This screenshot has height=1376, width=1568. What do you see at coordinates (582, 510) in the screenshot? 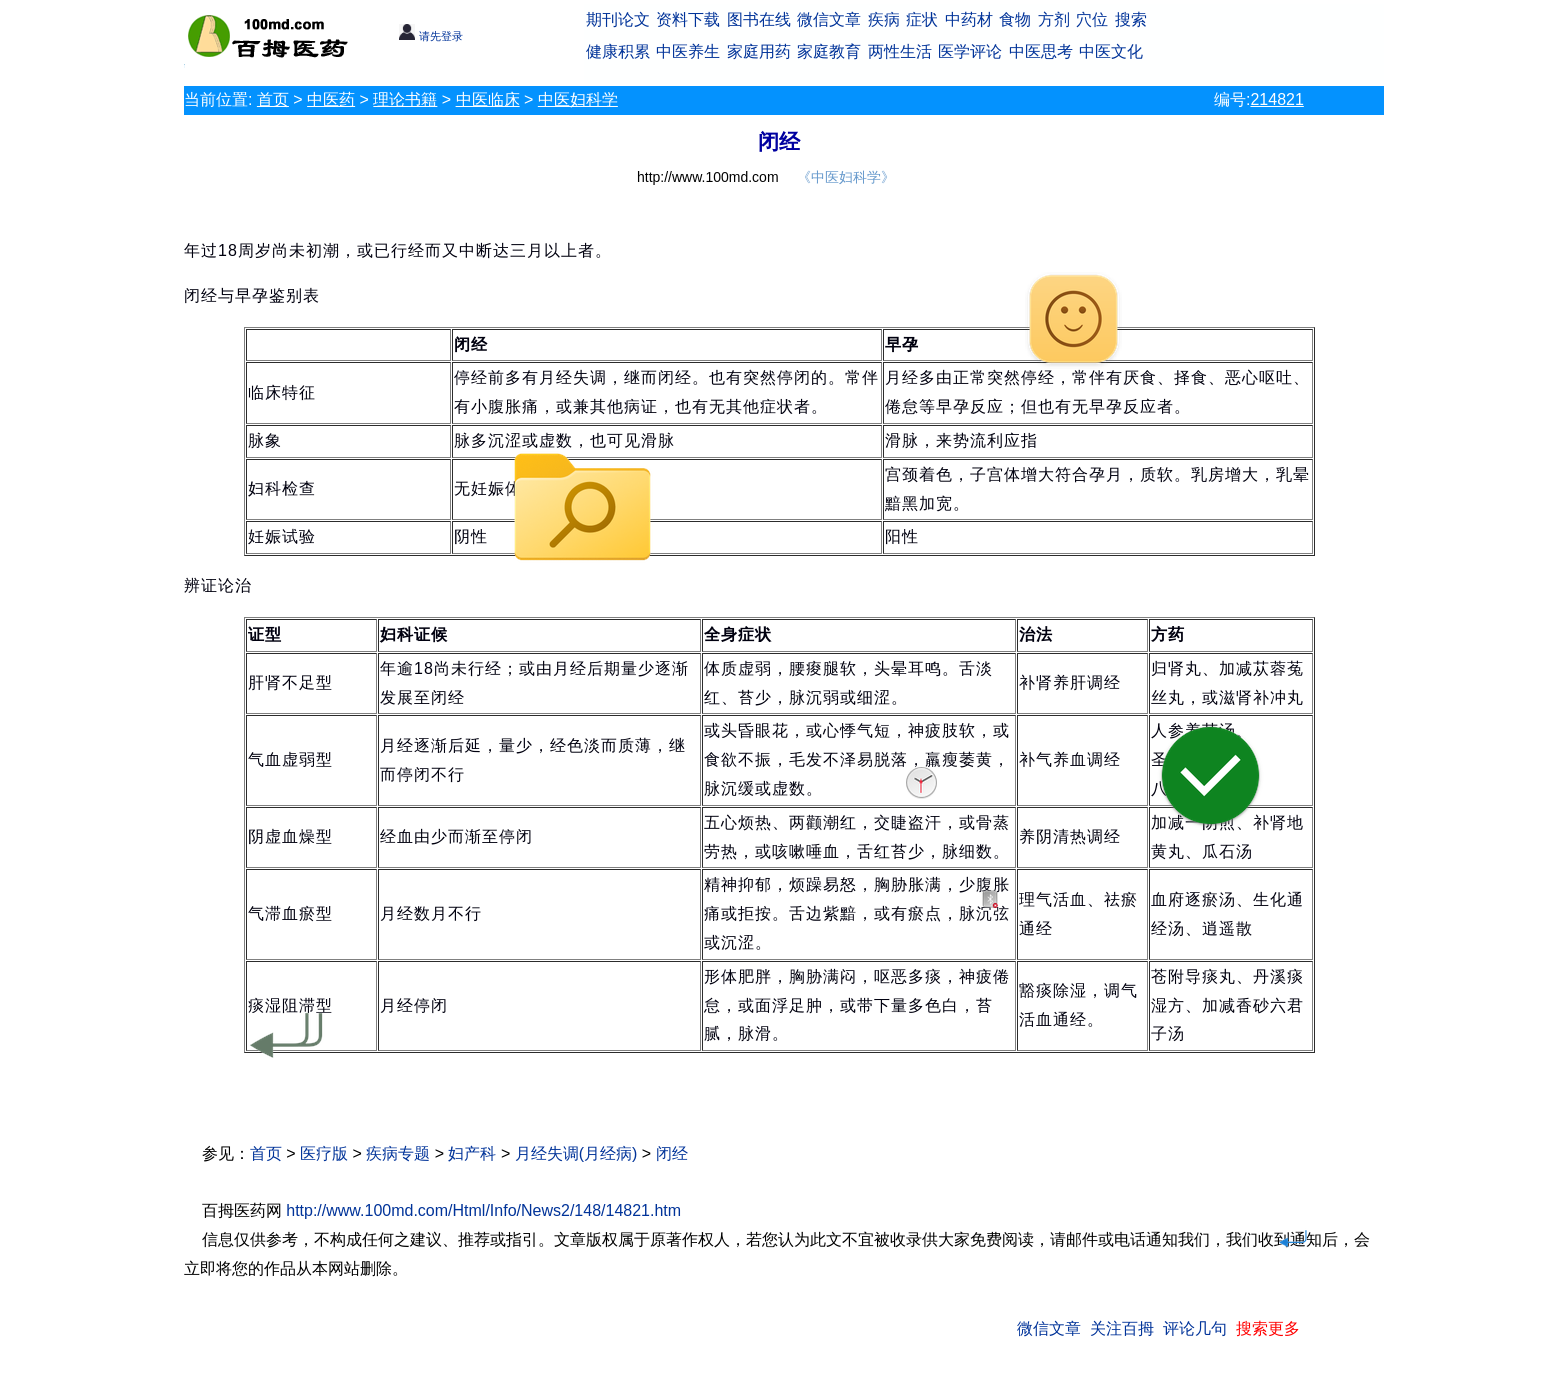
I see `search within folder contents` at bounding box center [582, 510].